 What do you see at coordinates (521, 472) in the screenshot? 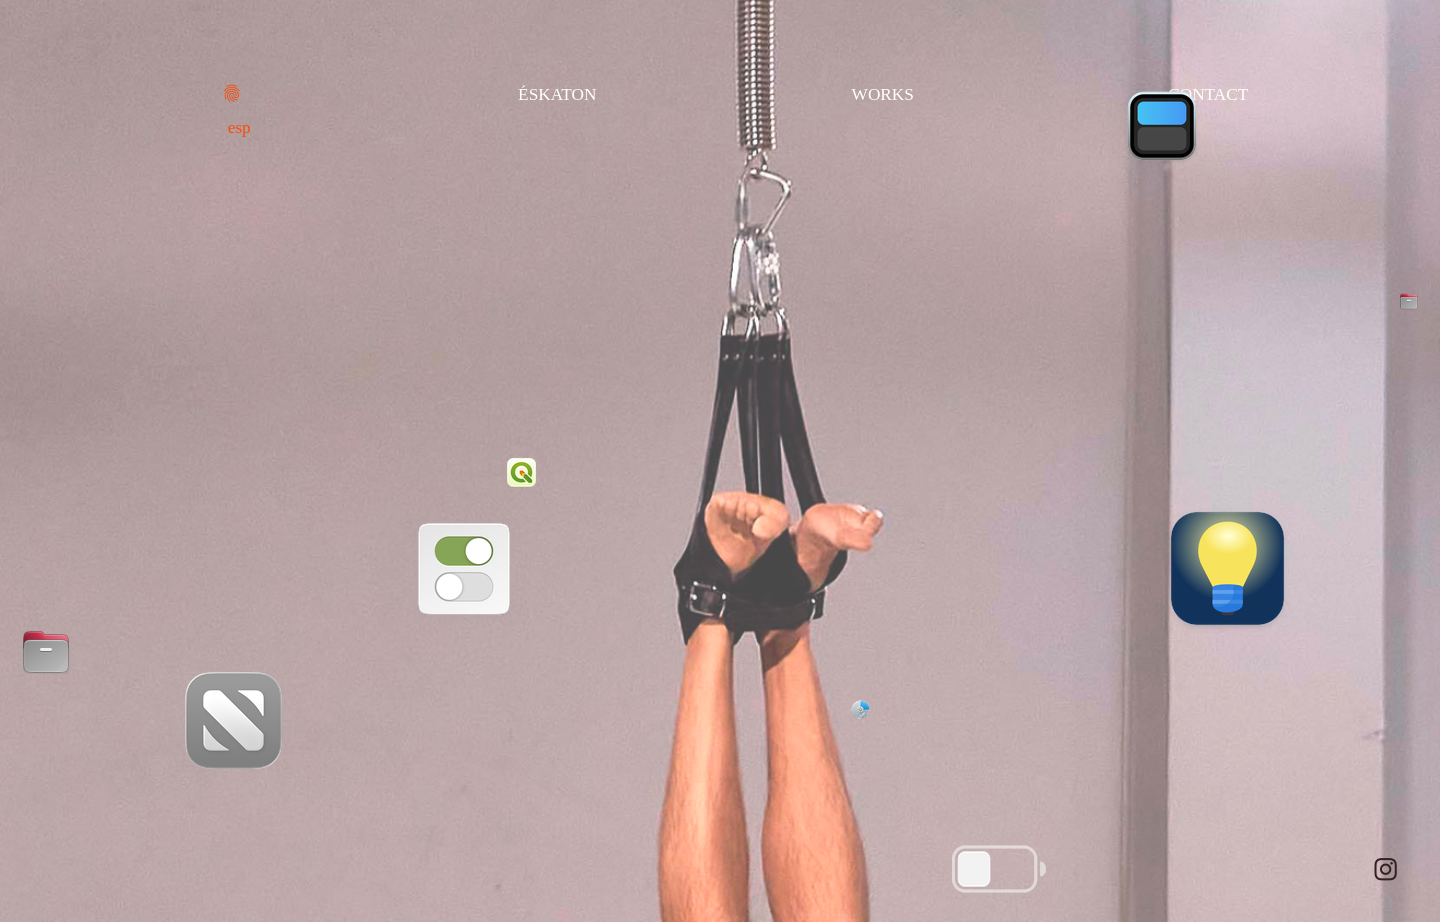
I see `open qgis geographic information system application` at bounding box center [521, 472].